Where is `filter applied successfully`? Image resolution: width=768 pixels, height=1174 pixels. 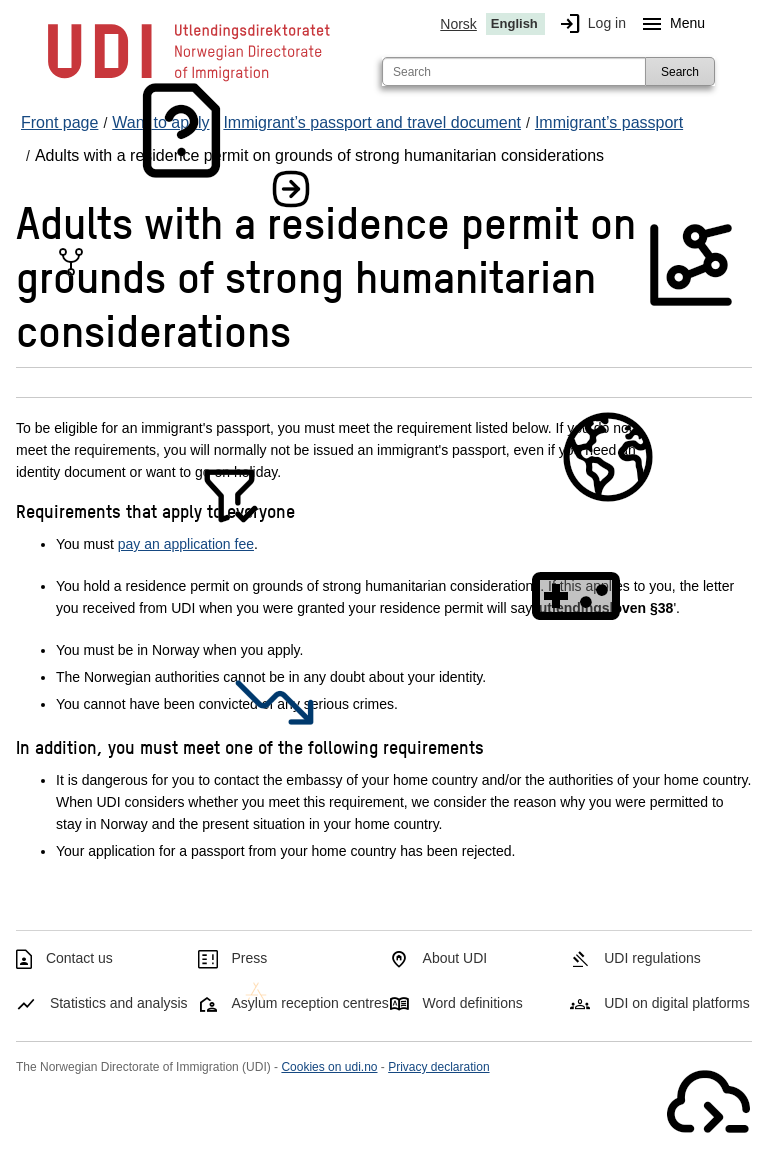
filter applied successfully is located at coordinates (229, 494).